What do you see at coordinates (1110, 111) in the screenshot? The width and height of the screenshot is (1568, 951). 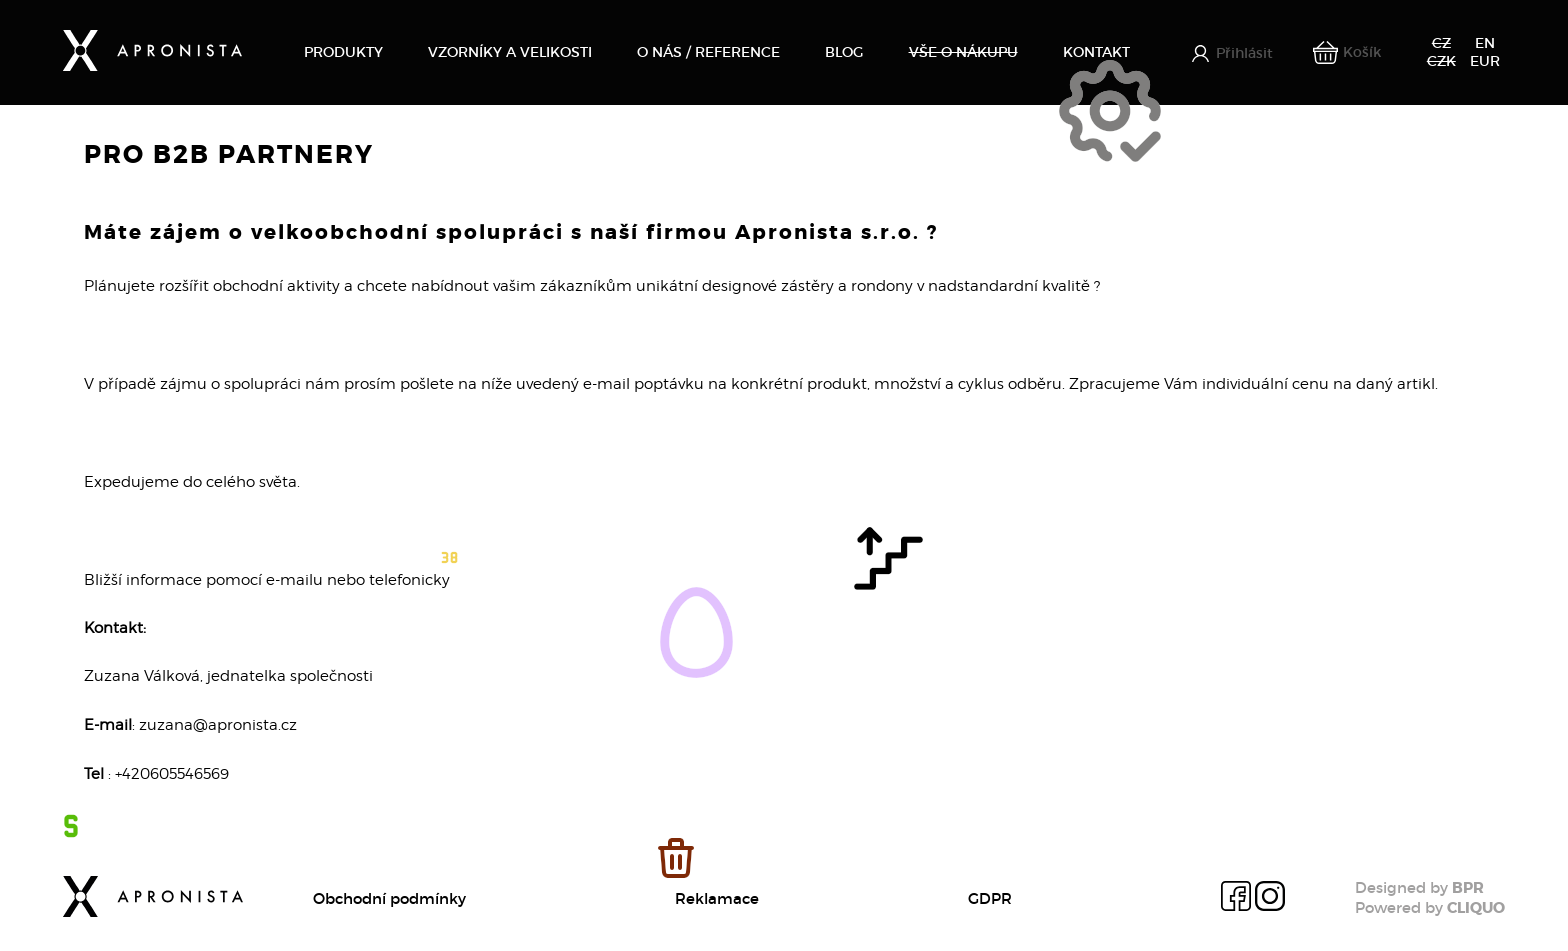 I see `settings saved successfully` at bounding box center [1110, 111].